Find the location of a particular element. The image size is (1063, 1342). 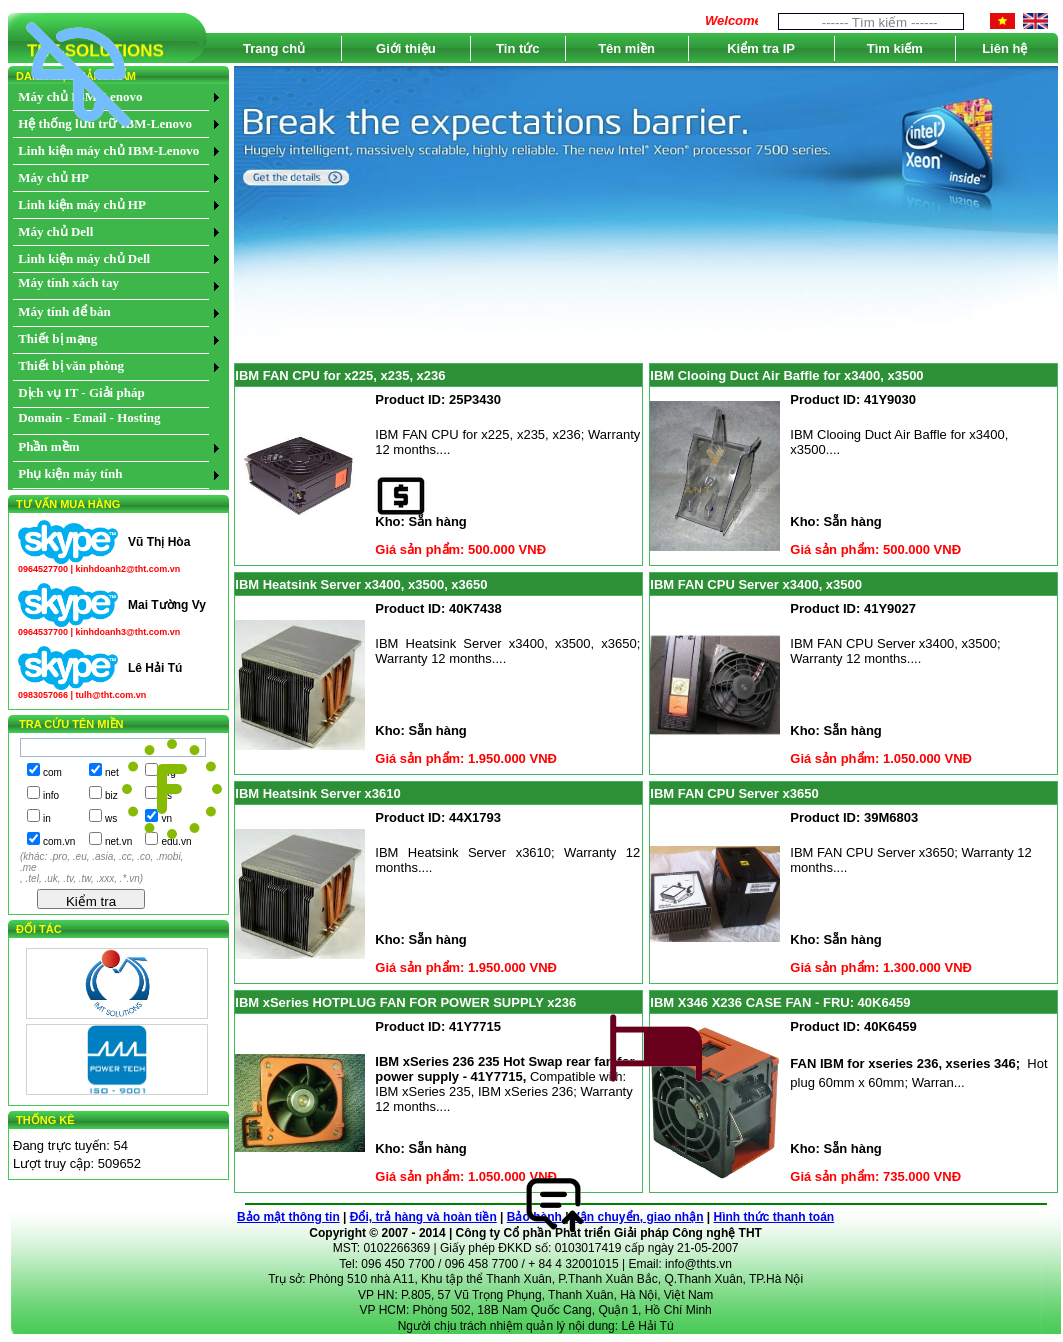

view hotel or accommodation options is located at coordinates (653, 1048).